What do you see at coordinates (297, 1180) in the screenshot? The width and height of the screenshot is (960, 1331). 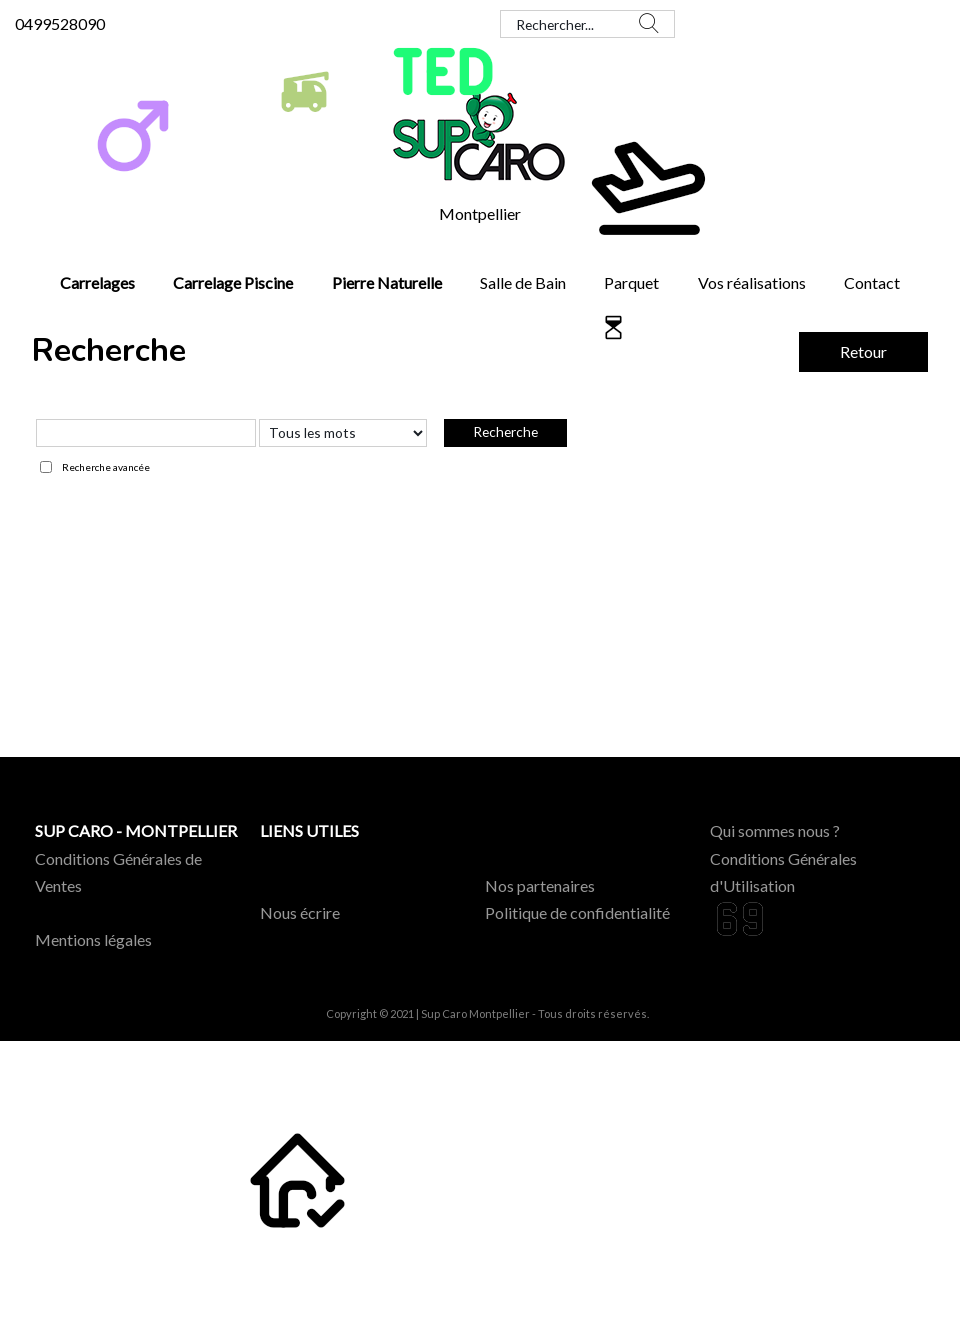 I see `home address verified or confirmed` at bounding box center [297, 1180].